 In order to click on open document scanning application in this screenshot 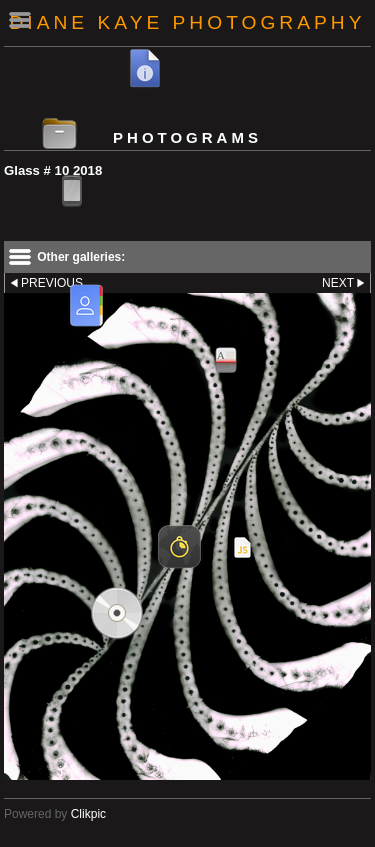, I will do `click(226, 360)`.